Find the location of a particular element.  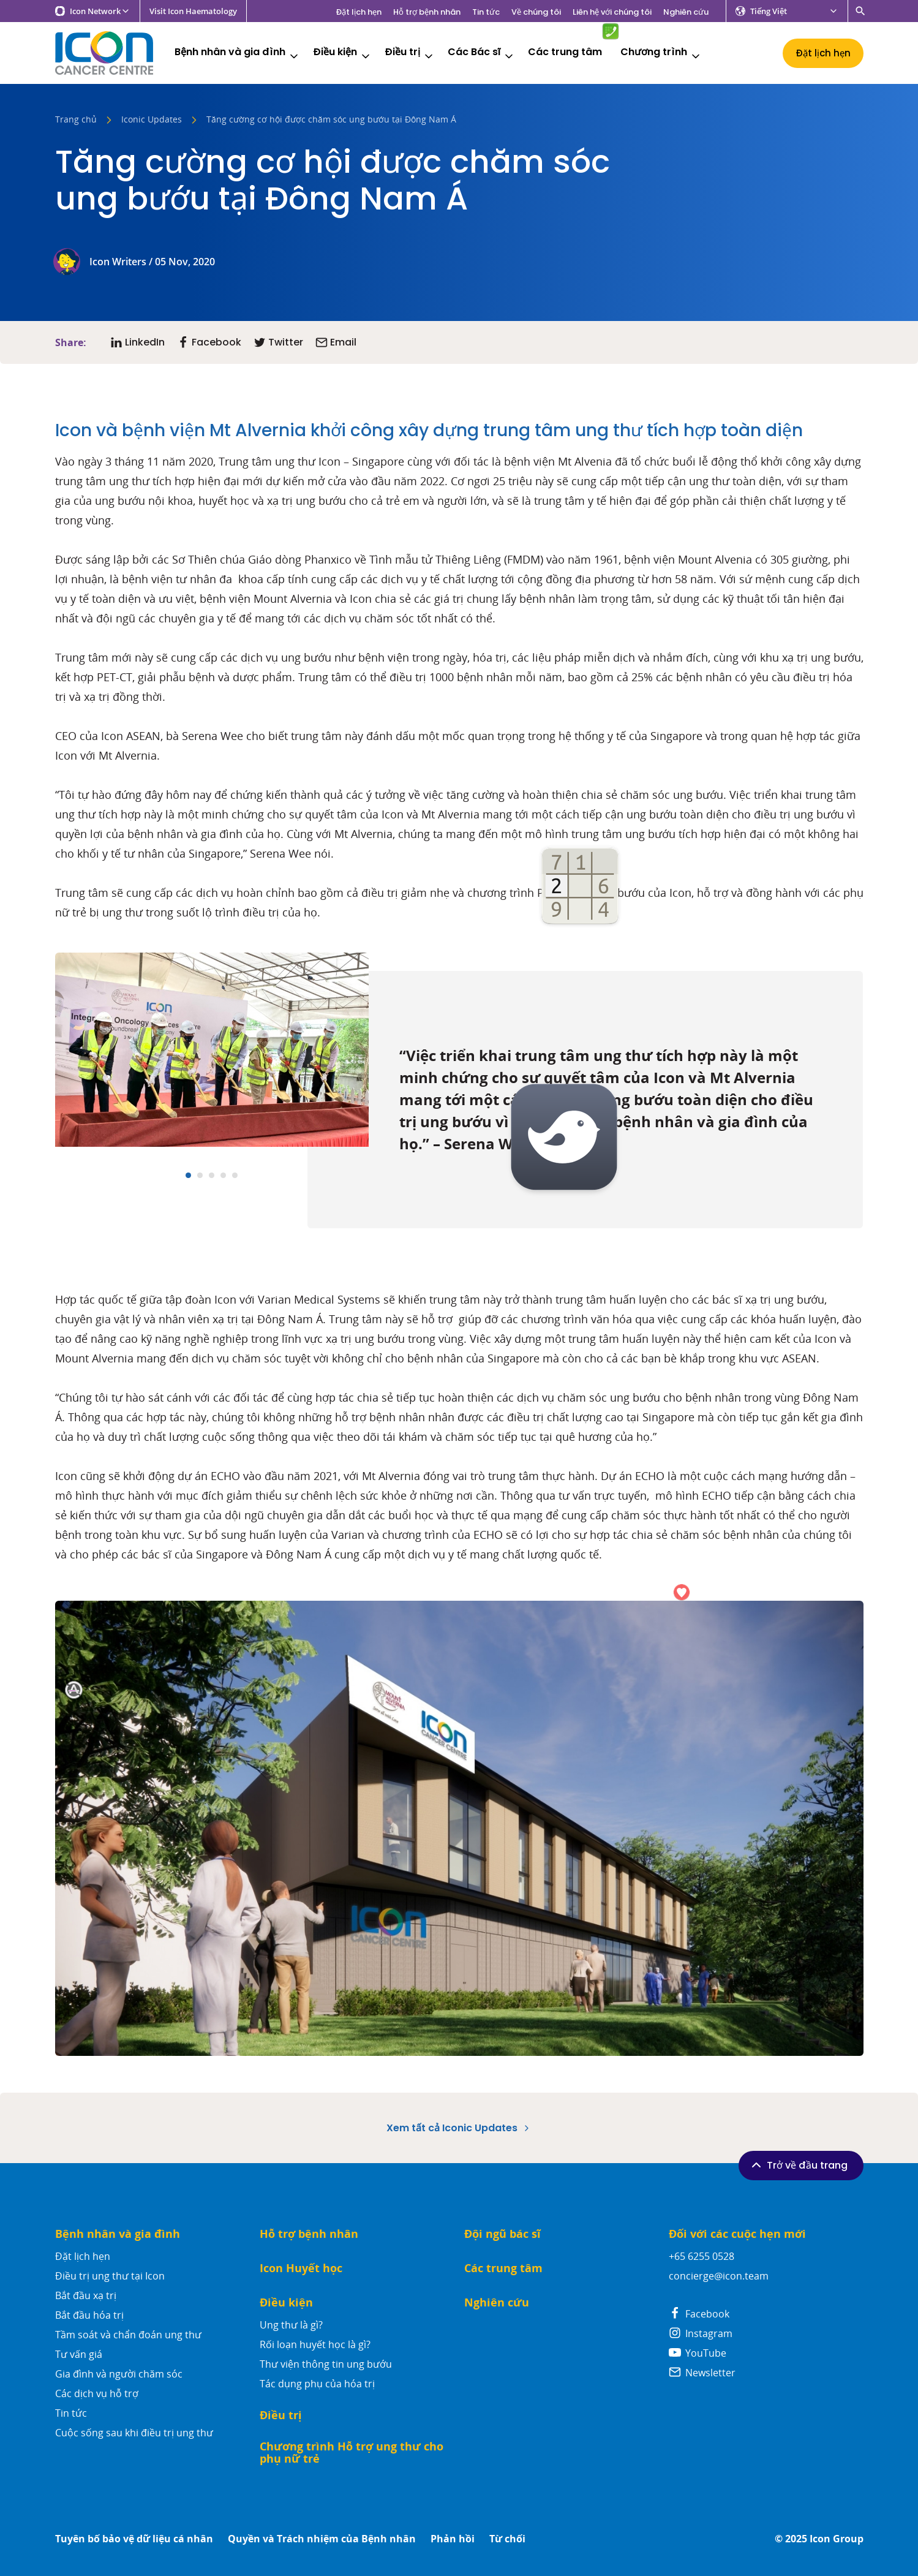

check for available software updates is located at coordinates (73, 1690).